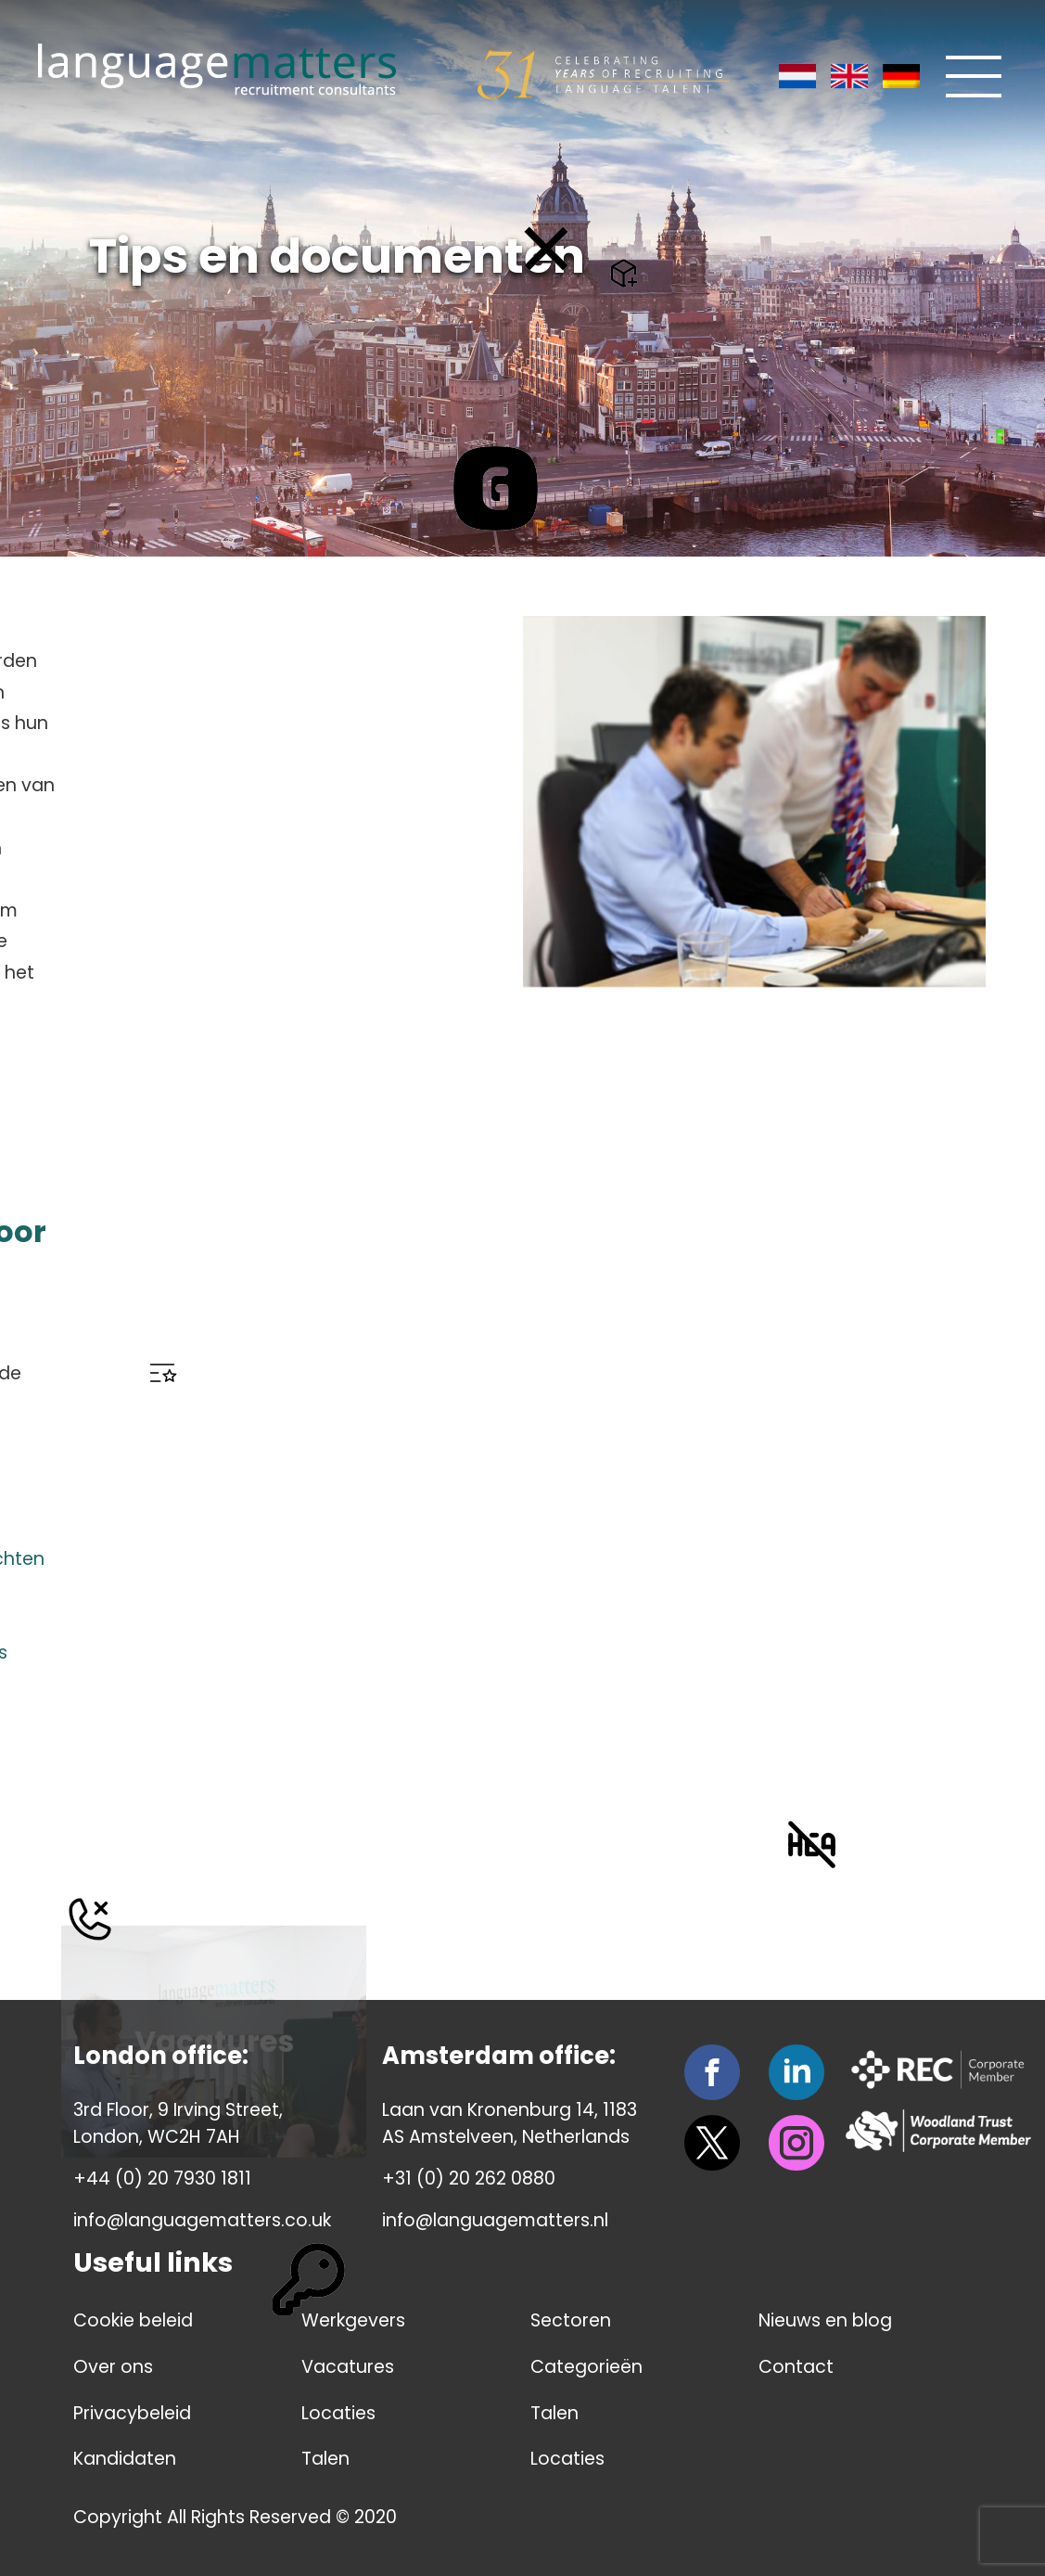 This screenshot has height=2576, width=1045. What do you see at coordinates (495, 488) in the screenshot?
I see `google or gmail app shortcut` at bounding box center [495, 488].